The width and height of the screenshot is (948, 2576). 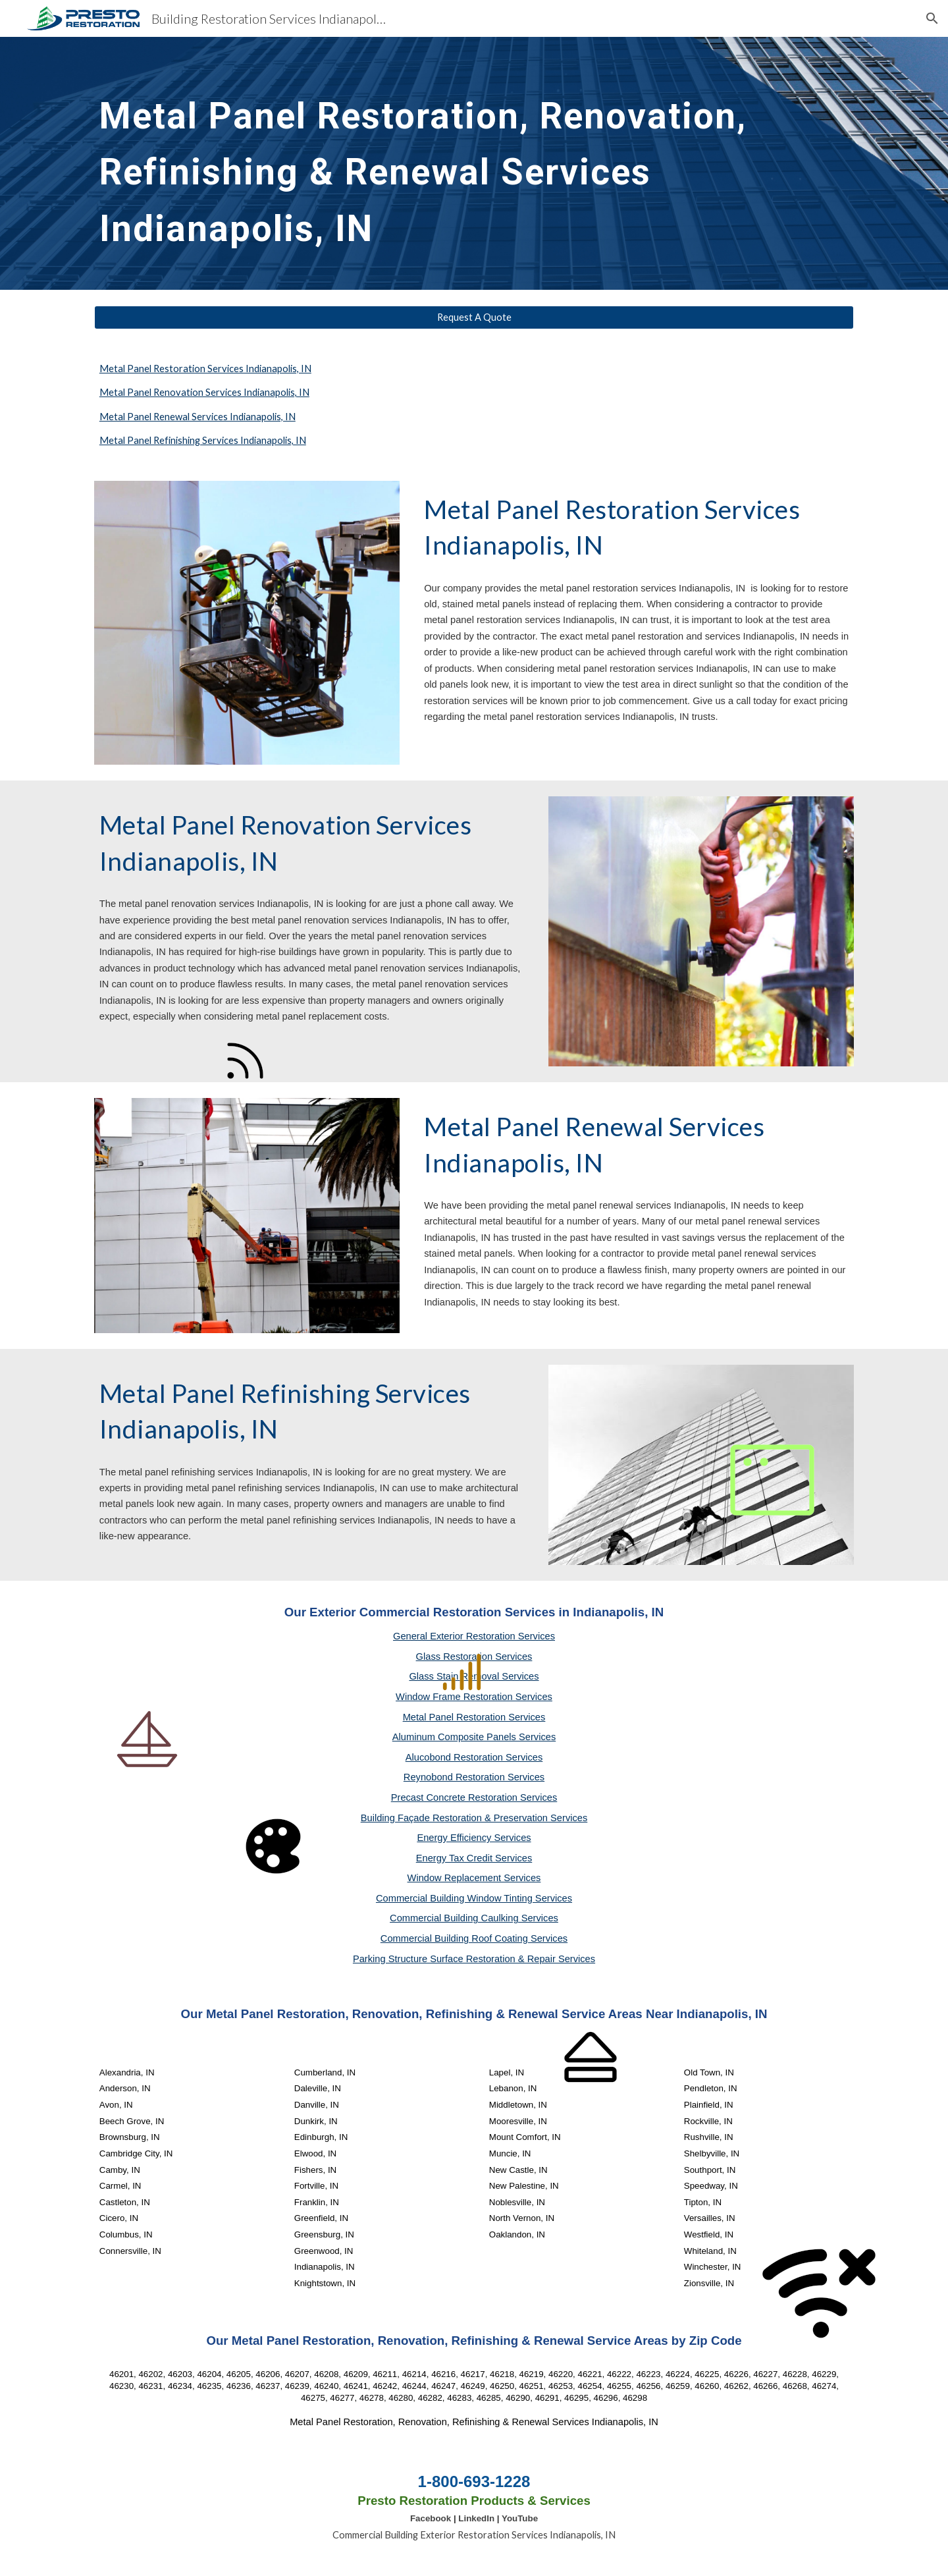 I want to click on access sailing or boating features, so click(x=147, y=1743).